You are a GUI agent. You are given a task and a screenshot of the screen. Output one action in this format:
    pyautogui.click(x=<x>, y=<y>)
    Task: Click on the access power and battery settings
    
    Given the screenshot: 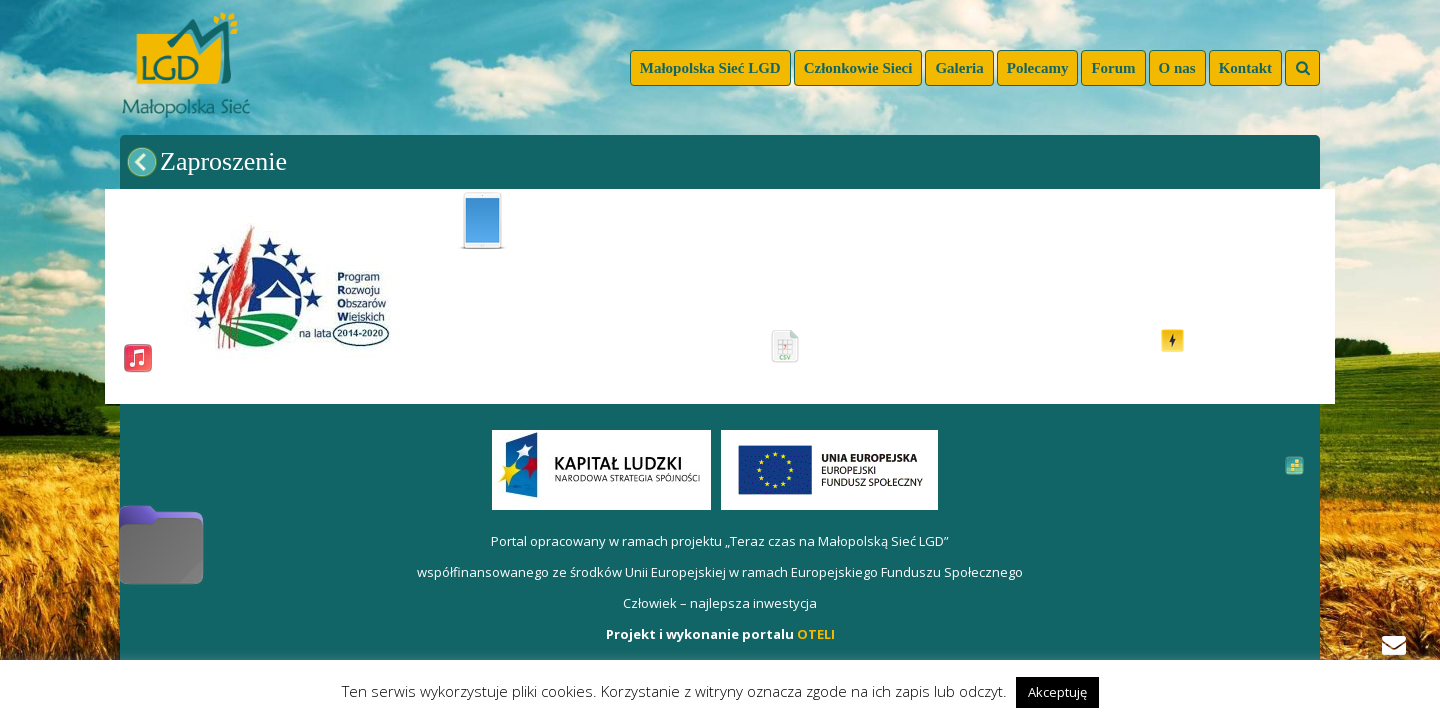 What is the action you would take?
    pyautogui.click(x=1172, y=340)
    